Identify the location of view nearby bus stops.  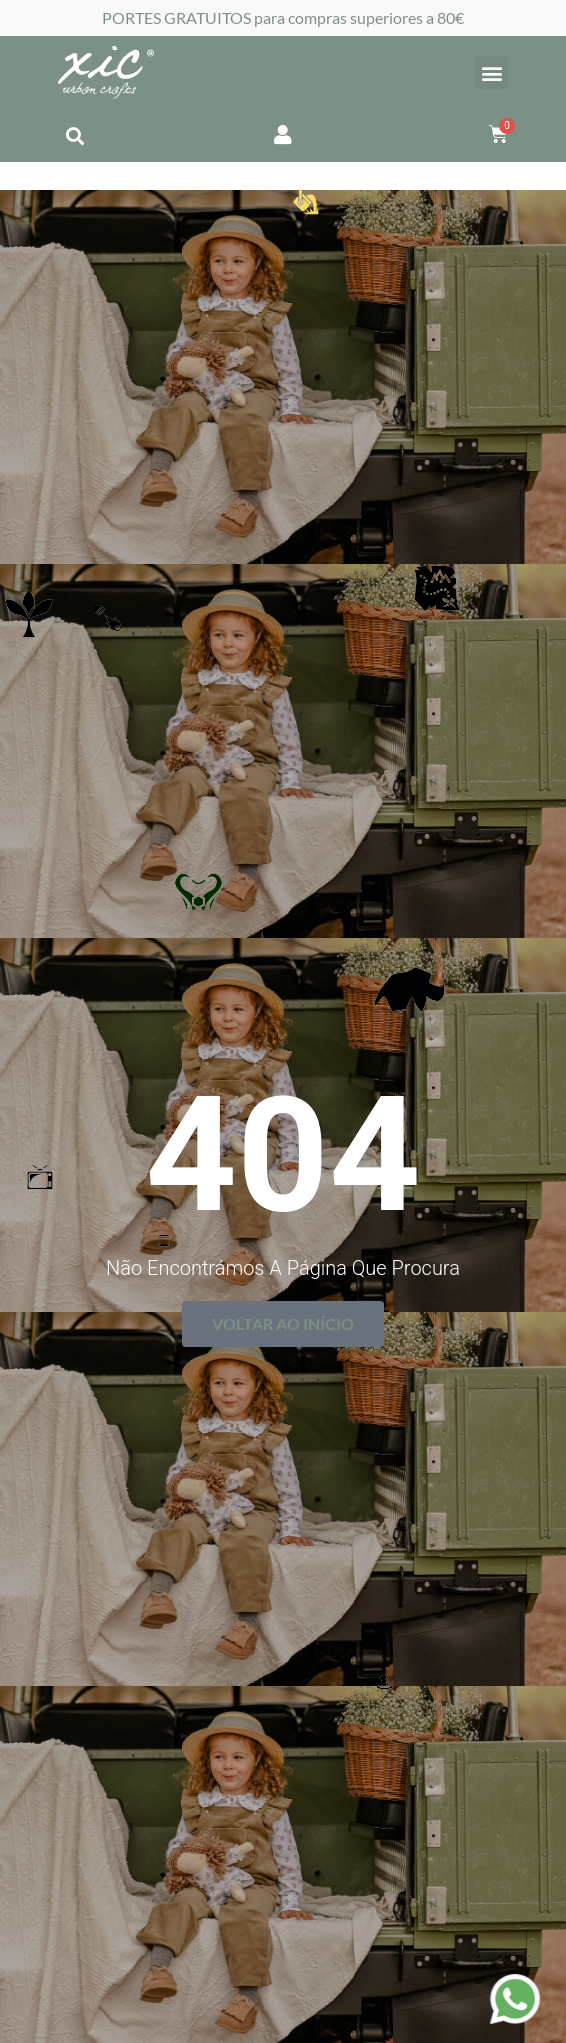
(166, 1241).